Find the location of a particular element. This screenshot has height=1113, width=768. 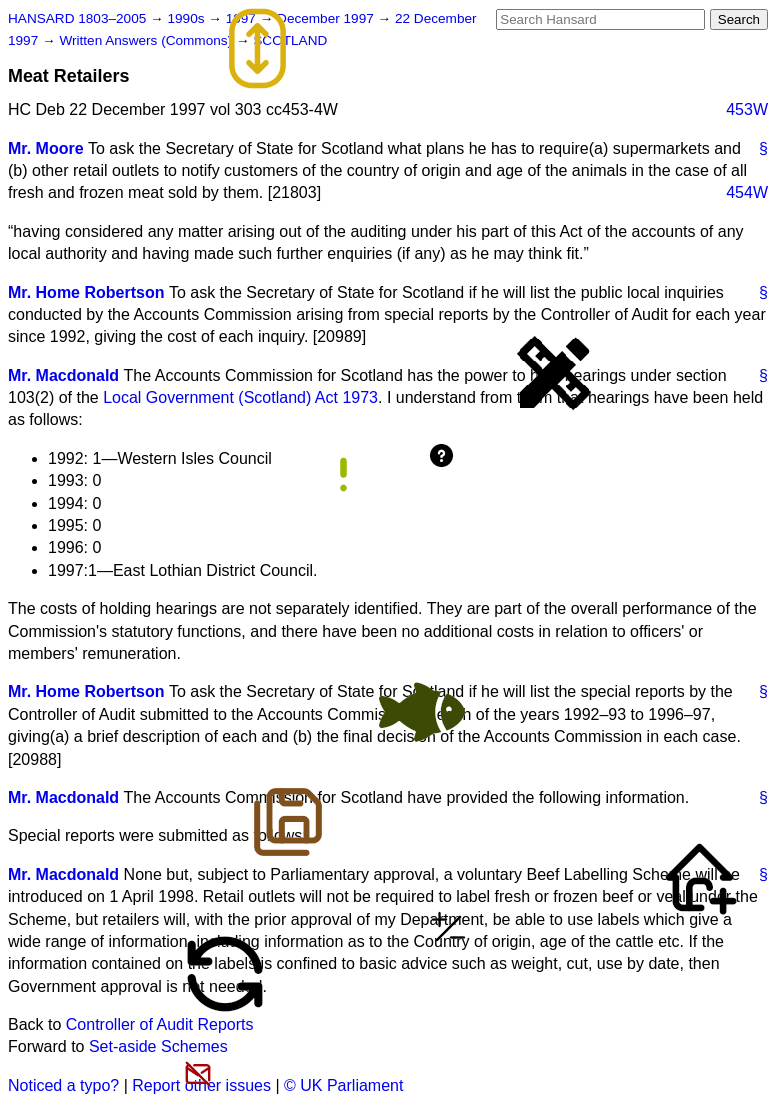

indicates a warning or alert requiring attention is located at coordinates (343, 474).